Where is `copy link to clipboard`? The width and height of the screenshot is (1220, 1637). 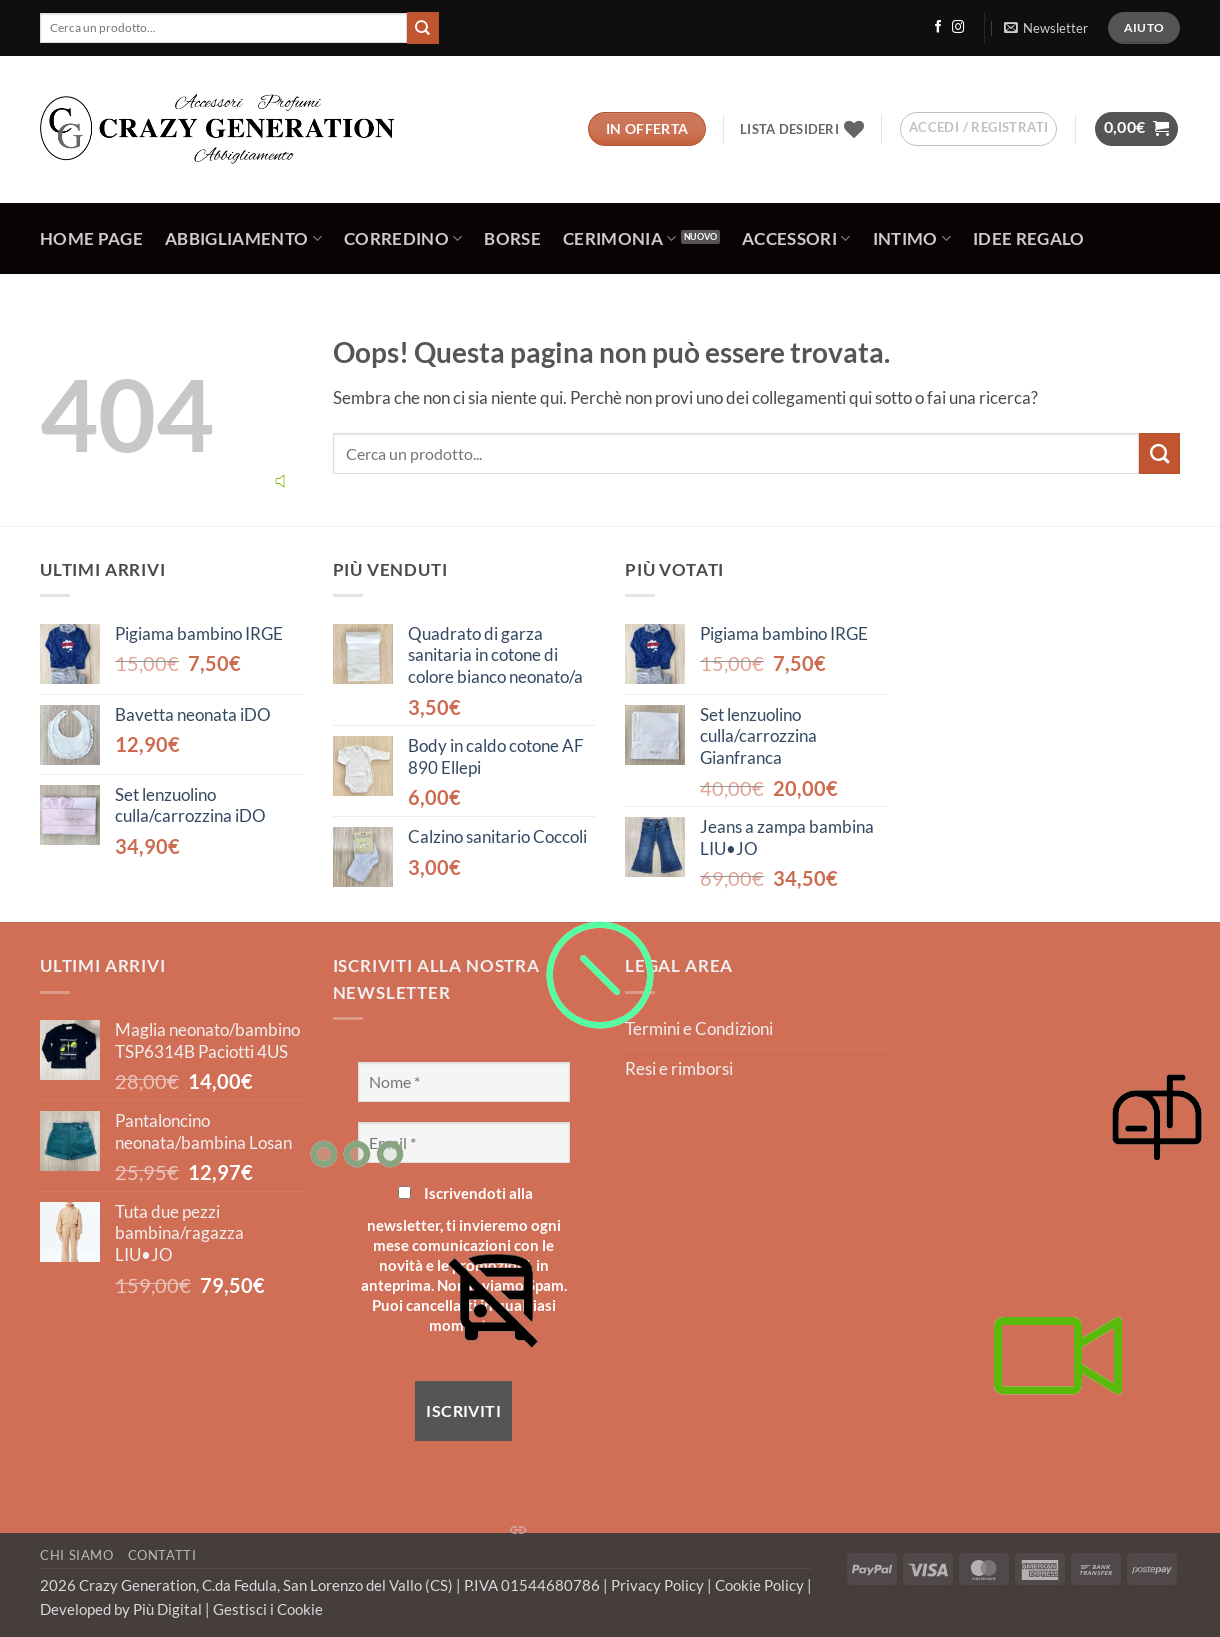 copy link to clipboard is located at coordinates (518, 1530).